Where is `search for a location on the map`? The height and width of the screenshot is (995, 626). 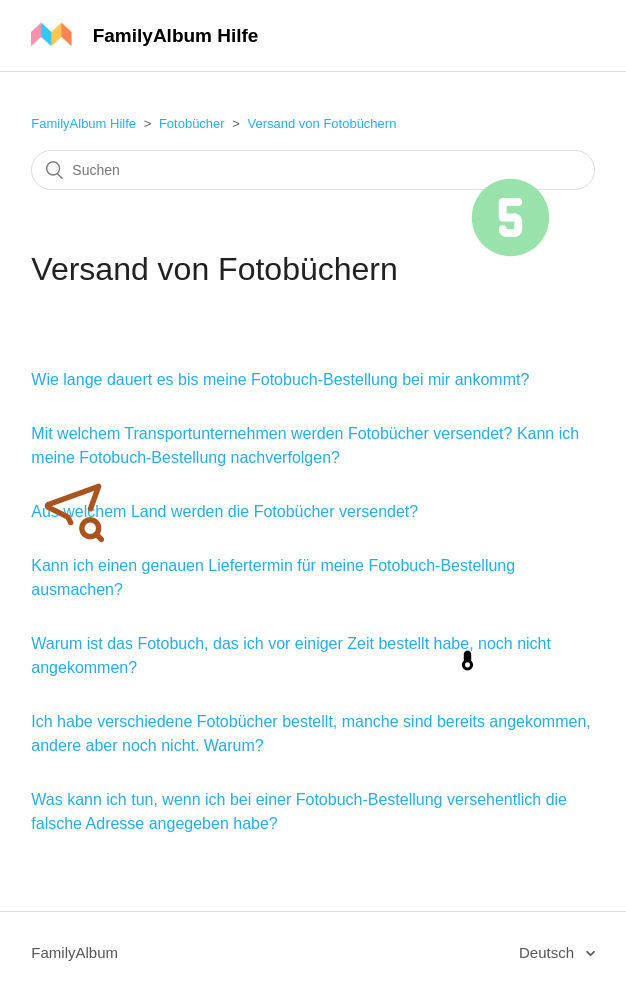
search for a location on the map is located at coordinates (73, 511).